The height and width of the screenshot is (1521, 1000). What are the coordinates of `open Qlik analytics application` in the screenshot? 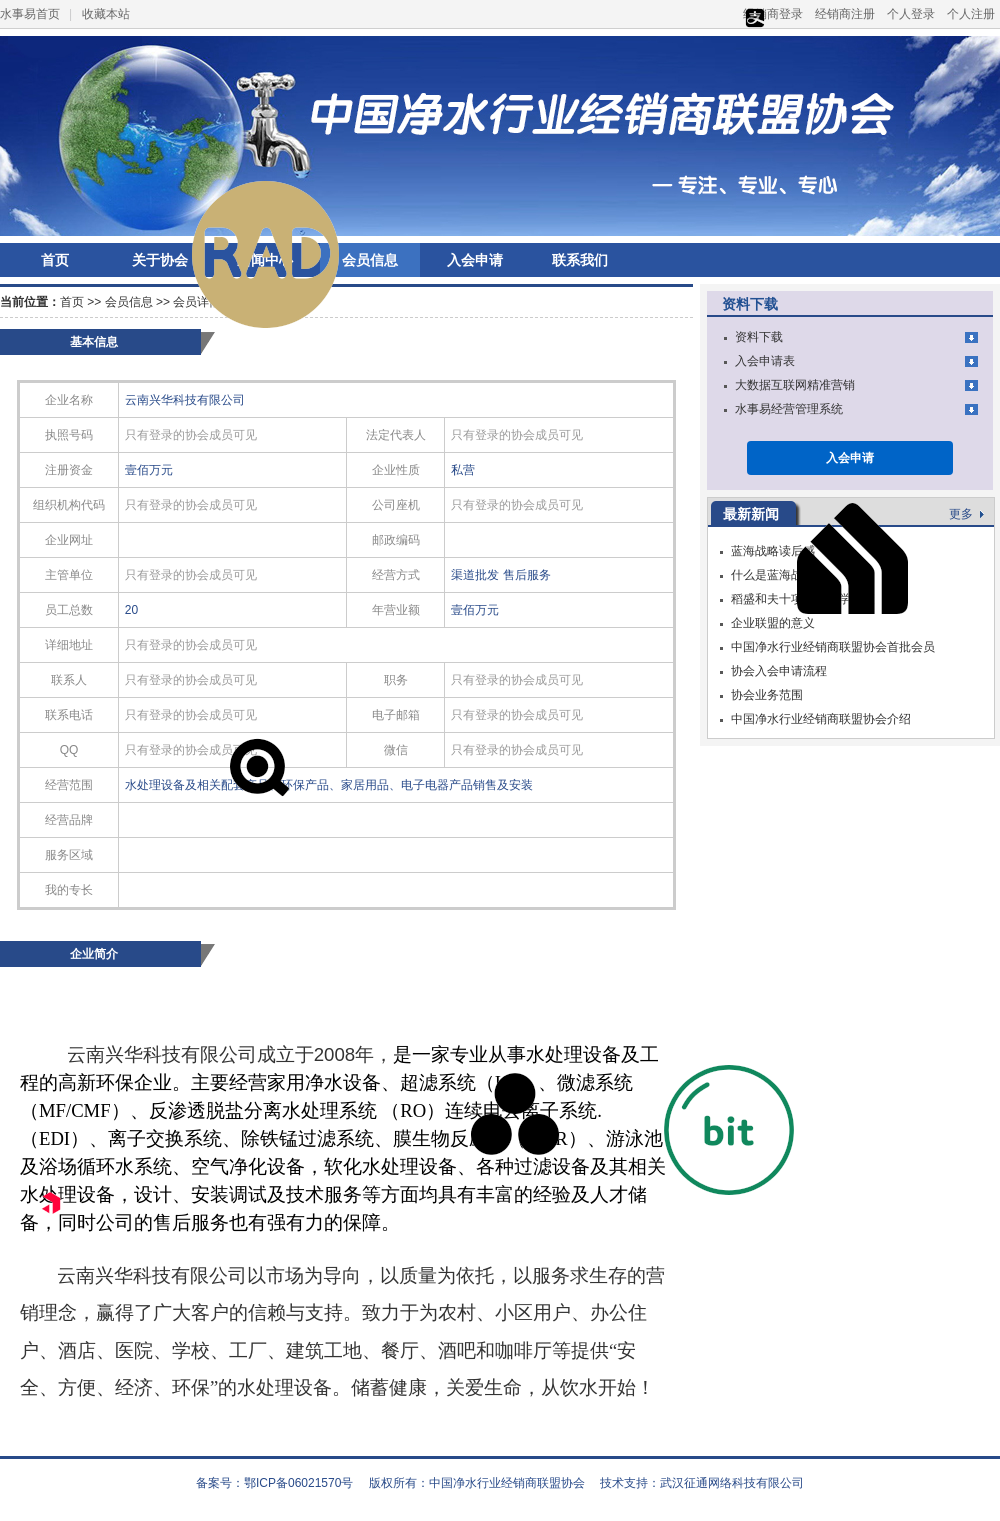 It's located at (259, 767).